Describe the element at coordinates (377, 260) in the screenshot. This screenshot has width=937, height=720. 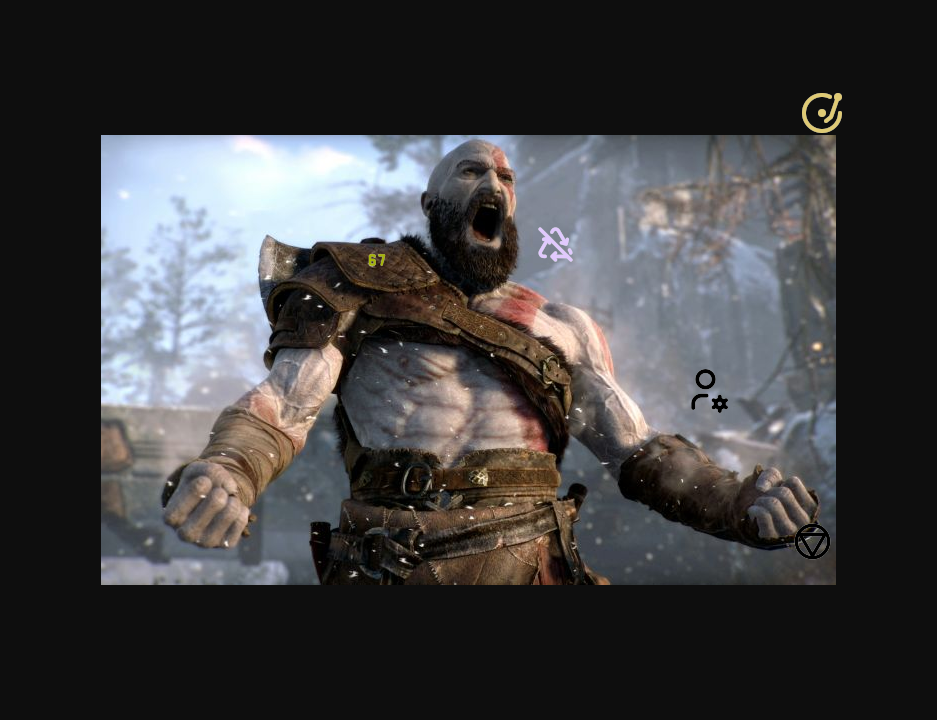
I see `displays the number 67 as a label or identifier` at that location.